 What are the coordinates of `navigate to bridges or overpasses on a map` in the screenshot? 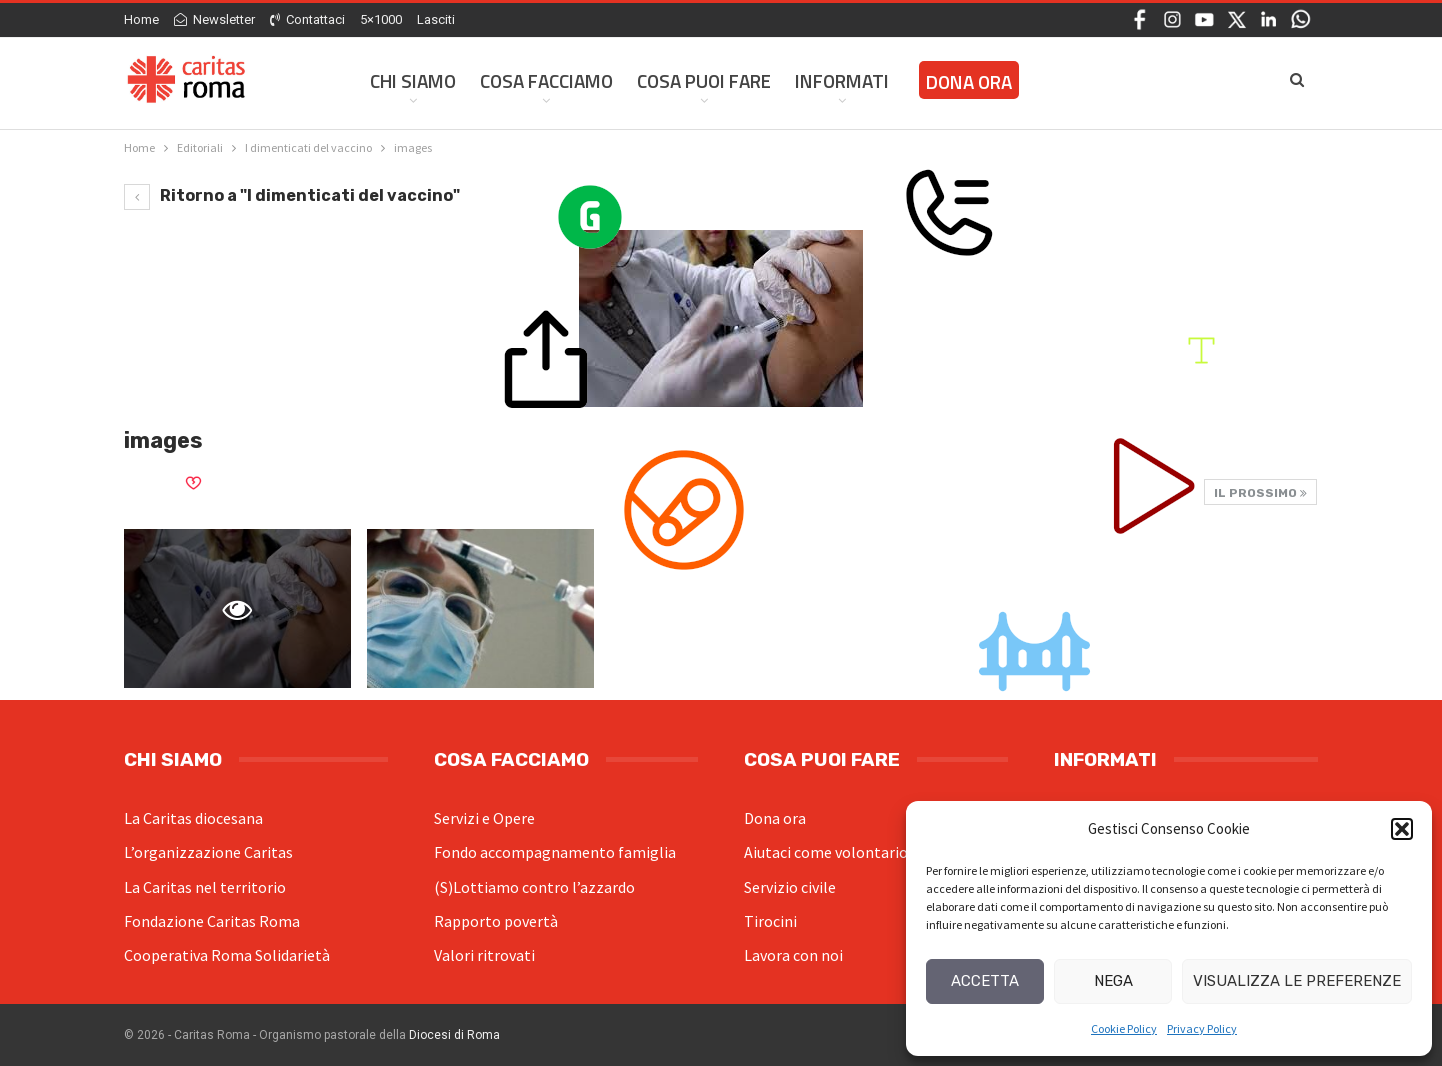 It's located at (1034, 651).